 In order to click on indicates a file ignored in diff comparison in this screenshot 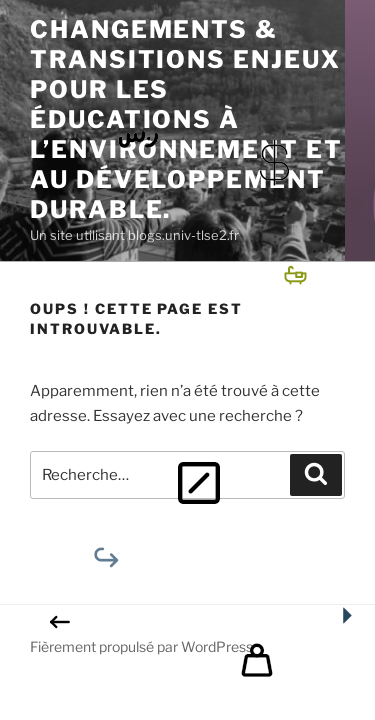, I will do `click(199, 483)`.